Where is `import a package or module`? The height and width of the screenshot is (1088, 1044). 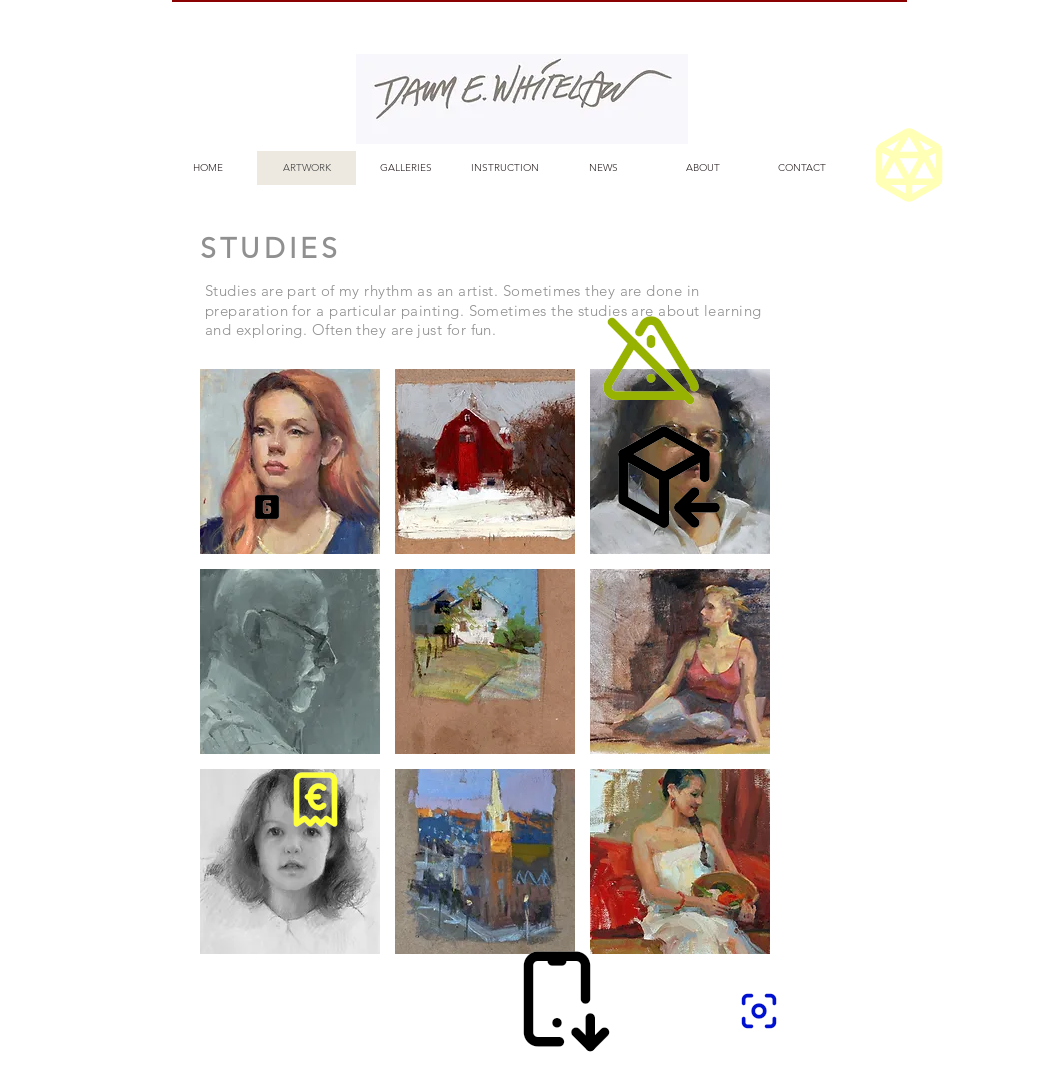 import a package or module is located at coordinates (664, 477).